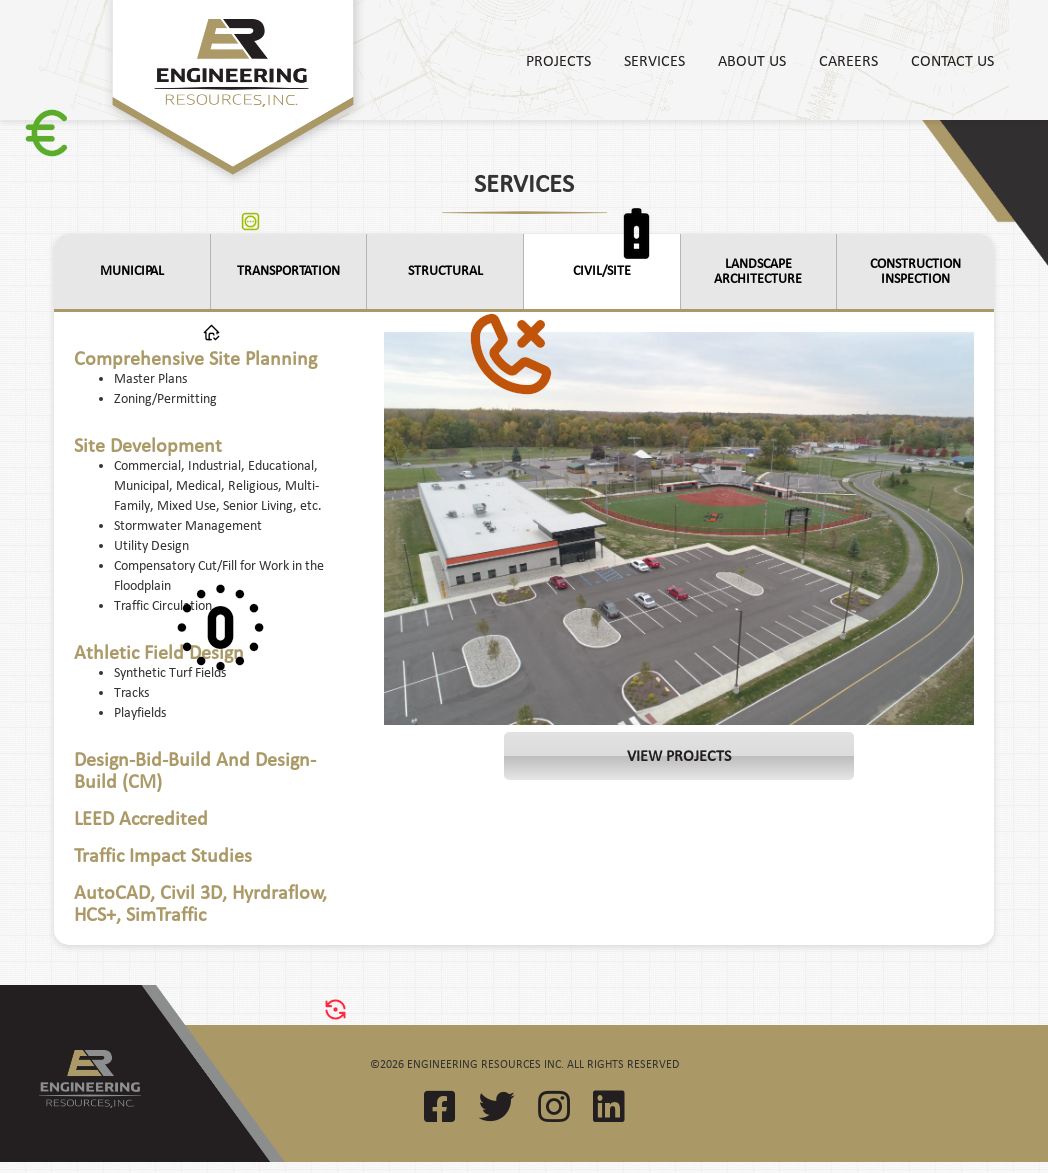 This screenshot has width=1048, height=1173. I want to click on end or reject a phone call, so click(512, 352).